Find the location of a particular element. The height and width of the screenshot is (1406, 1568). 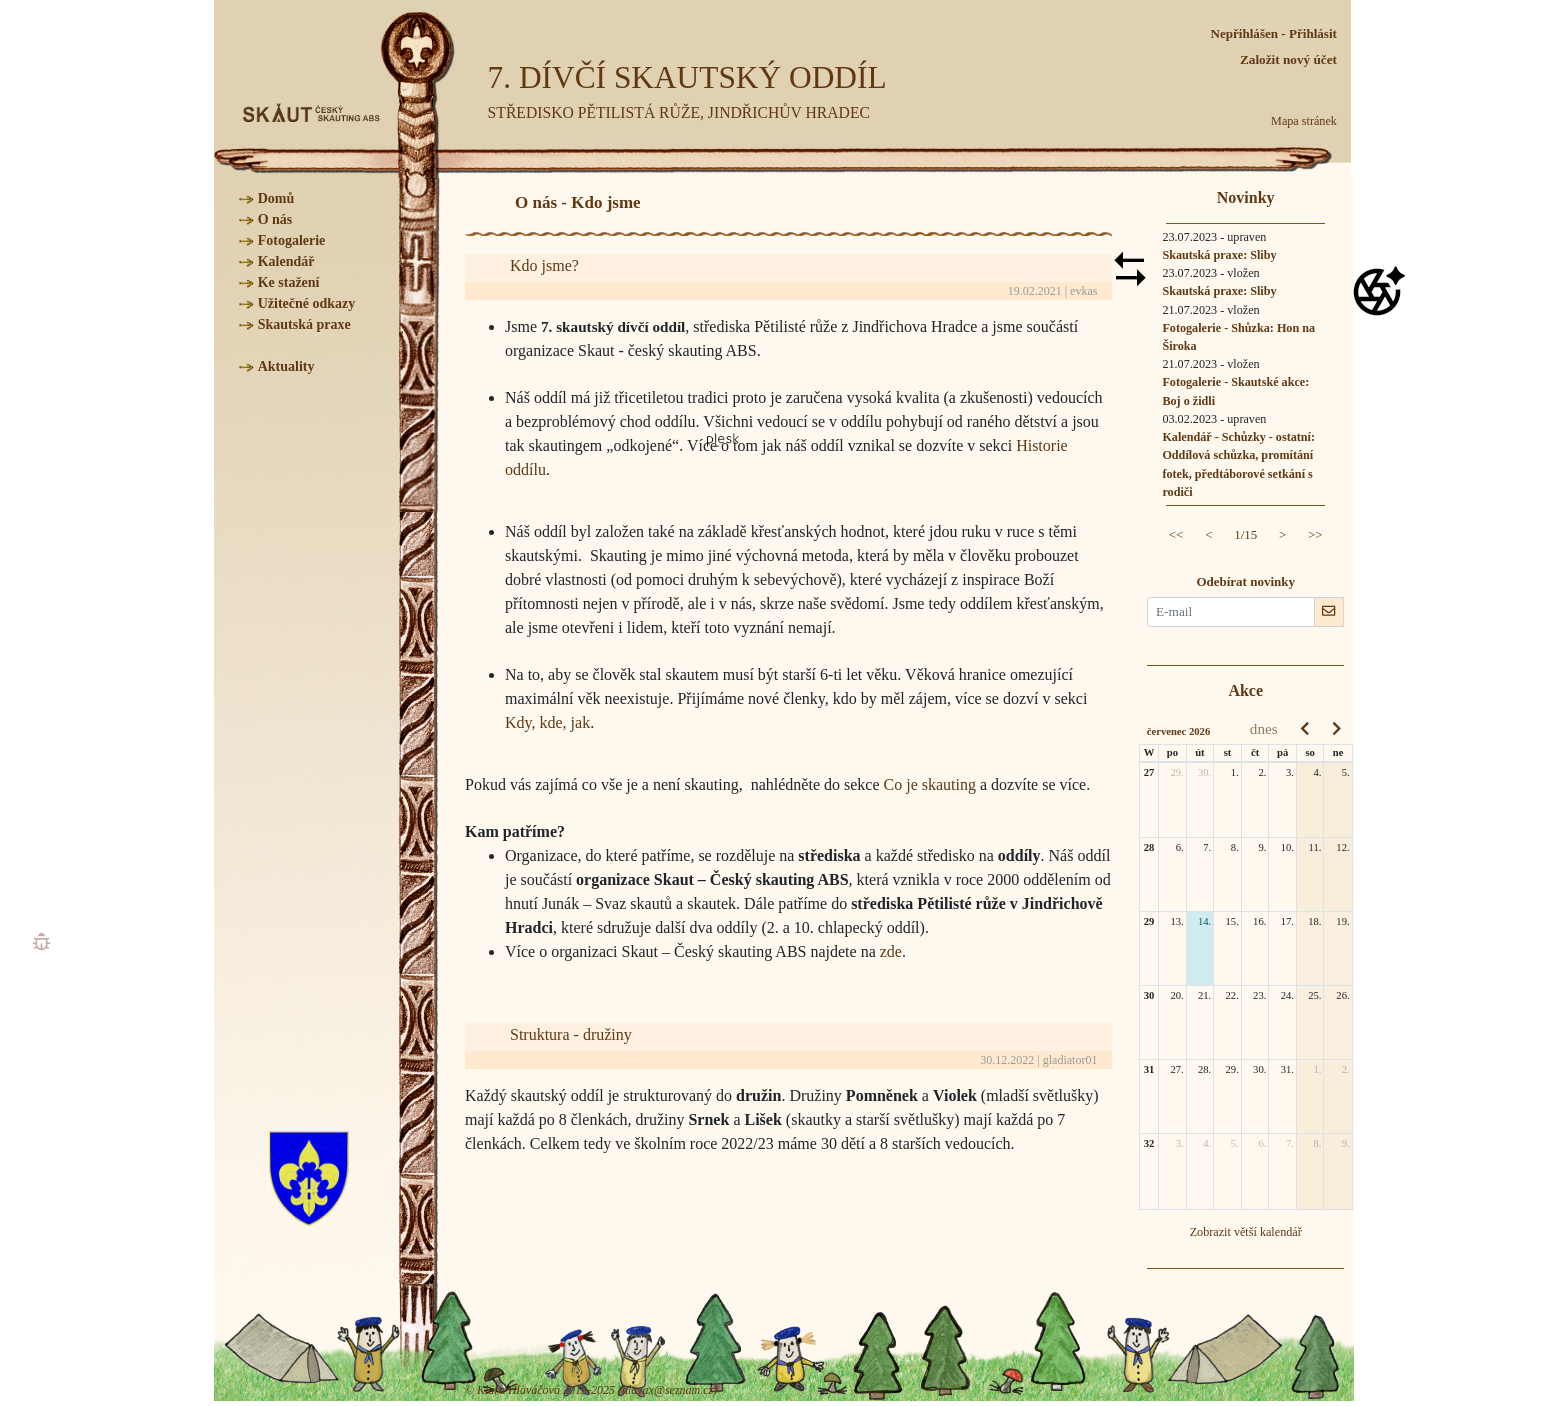

report a bug or issue is located at coordinates (41, 941).